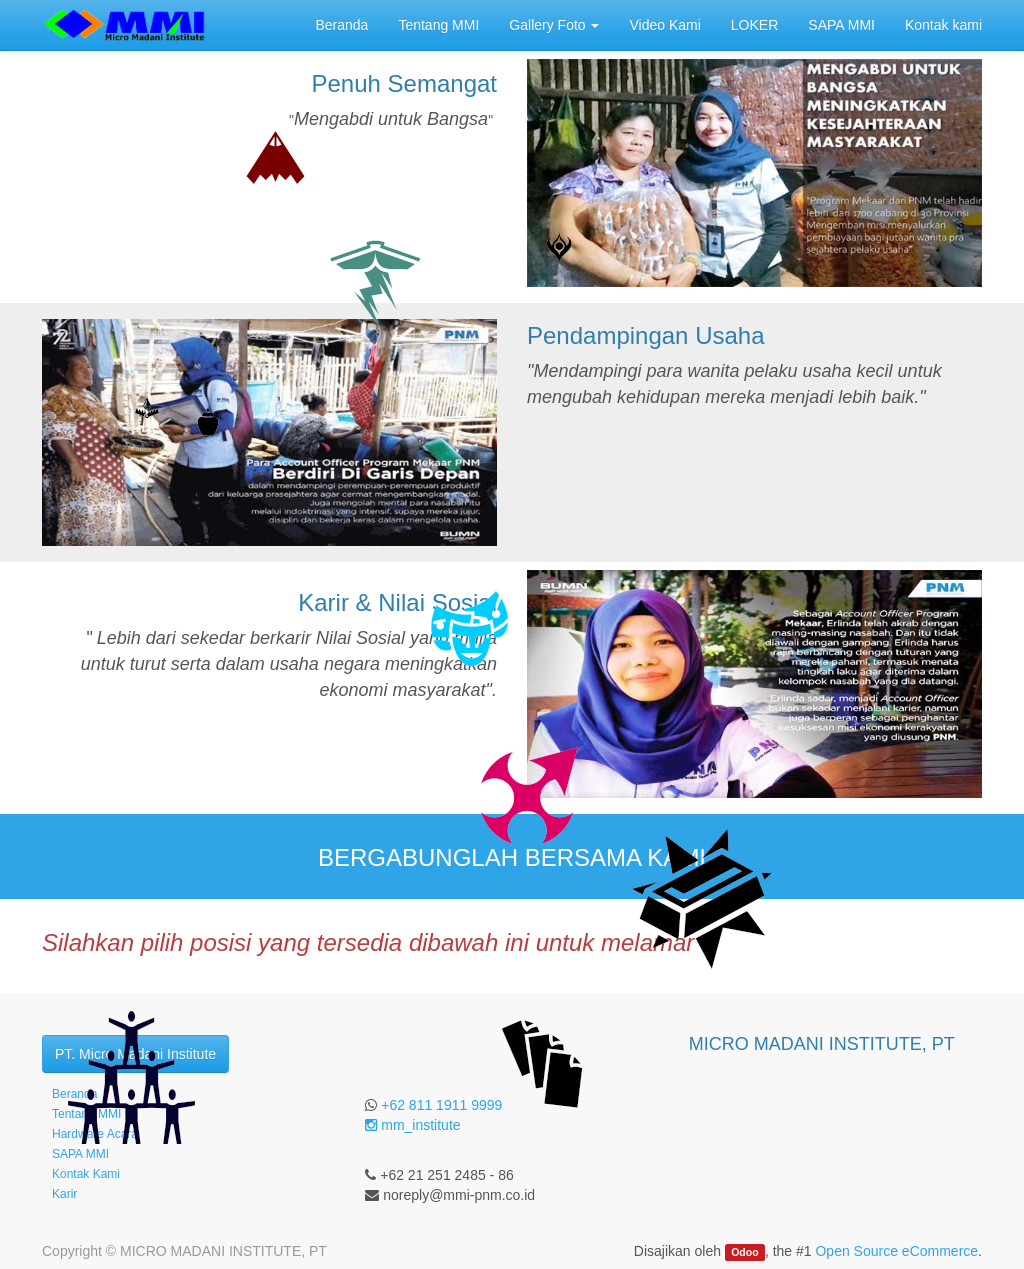  What do you see at coordinates (542, 1064) in the screenshot?
I see `access your files and documents` at bounding box center [542, 1064].